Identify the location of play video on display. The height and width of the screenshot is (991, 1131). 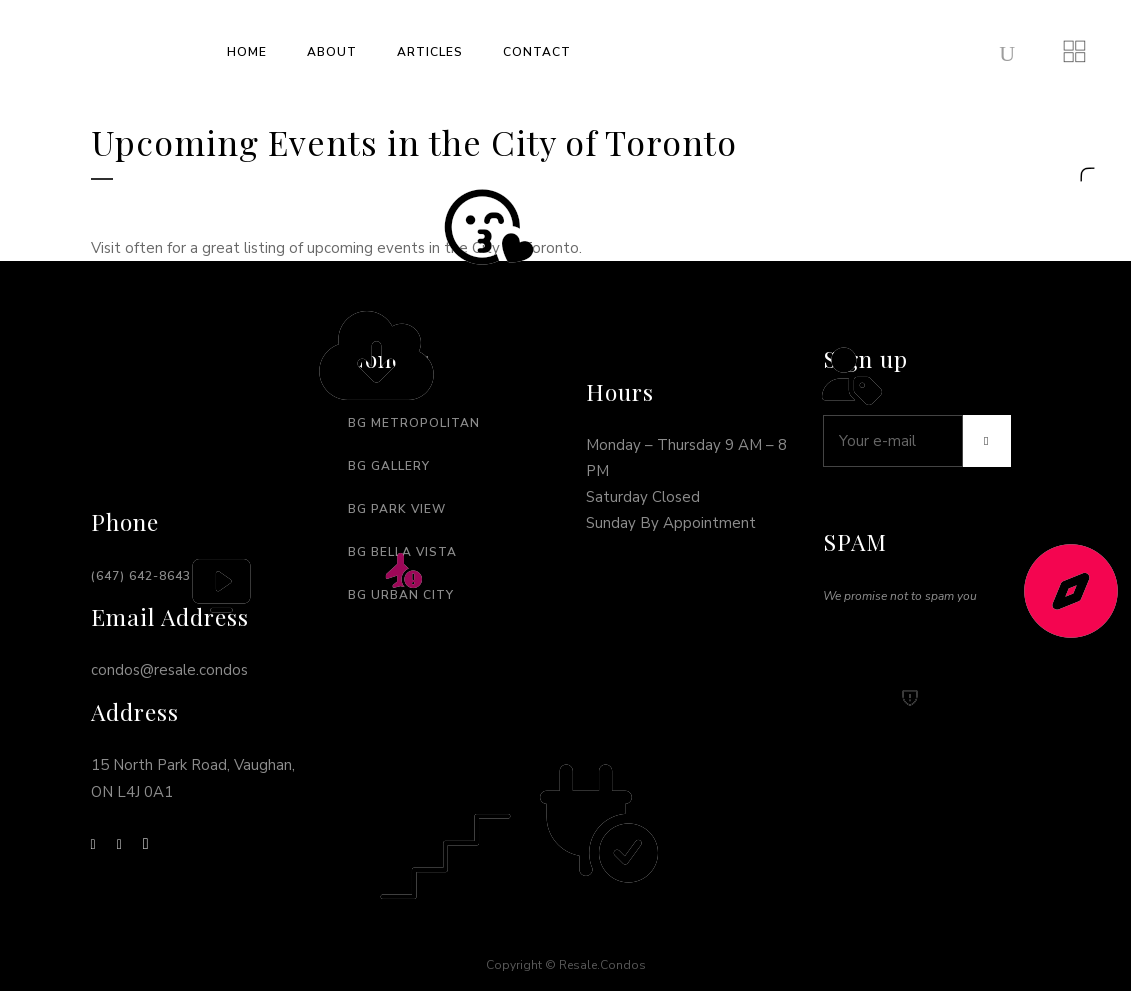
(221, 583).